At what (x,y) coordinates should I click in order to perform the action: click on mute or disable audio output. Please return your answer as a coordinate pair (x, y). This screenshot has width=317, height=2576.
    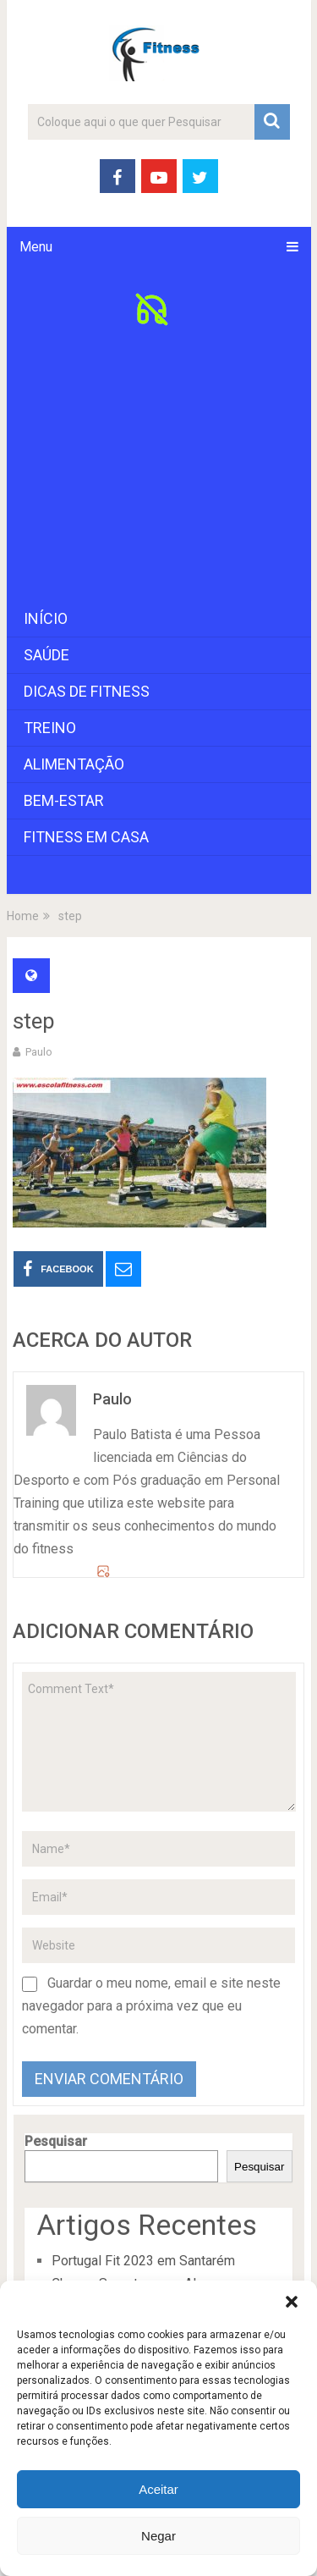
    Looking at the image, I should click on (151, 309).